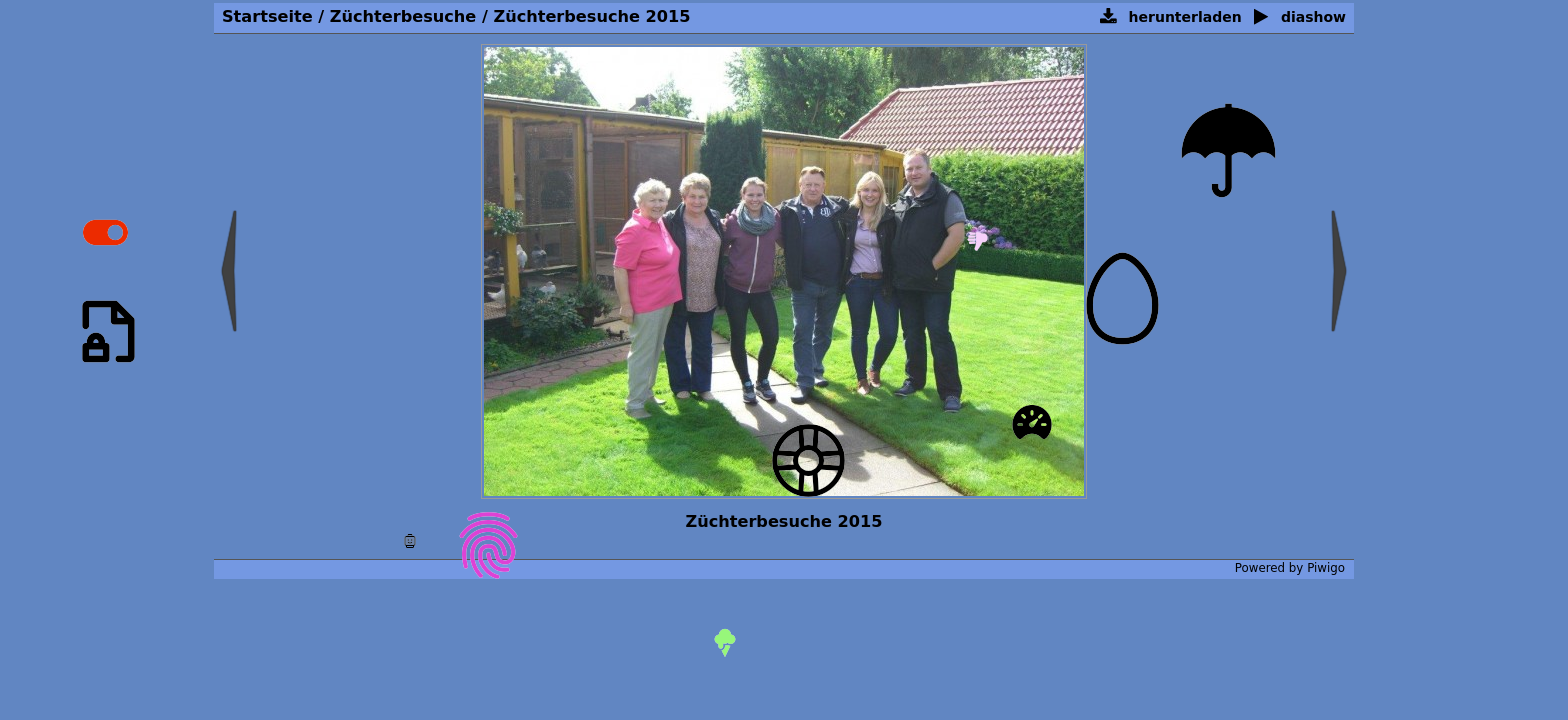 This screenshot has width=1568, height=720. What do you see at coordinates (488, 545) in the screenshot?
I see `authenticate with fingerprint` at bounding box center [488, 545].